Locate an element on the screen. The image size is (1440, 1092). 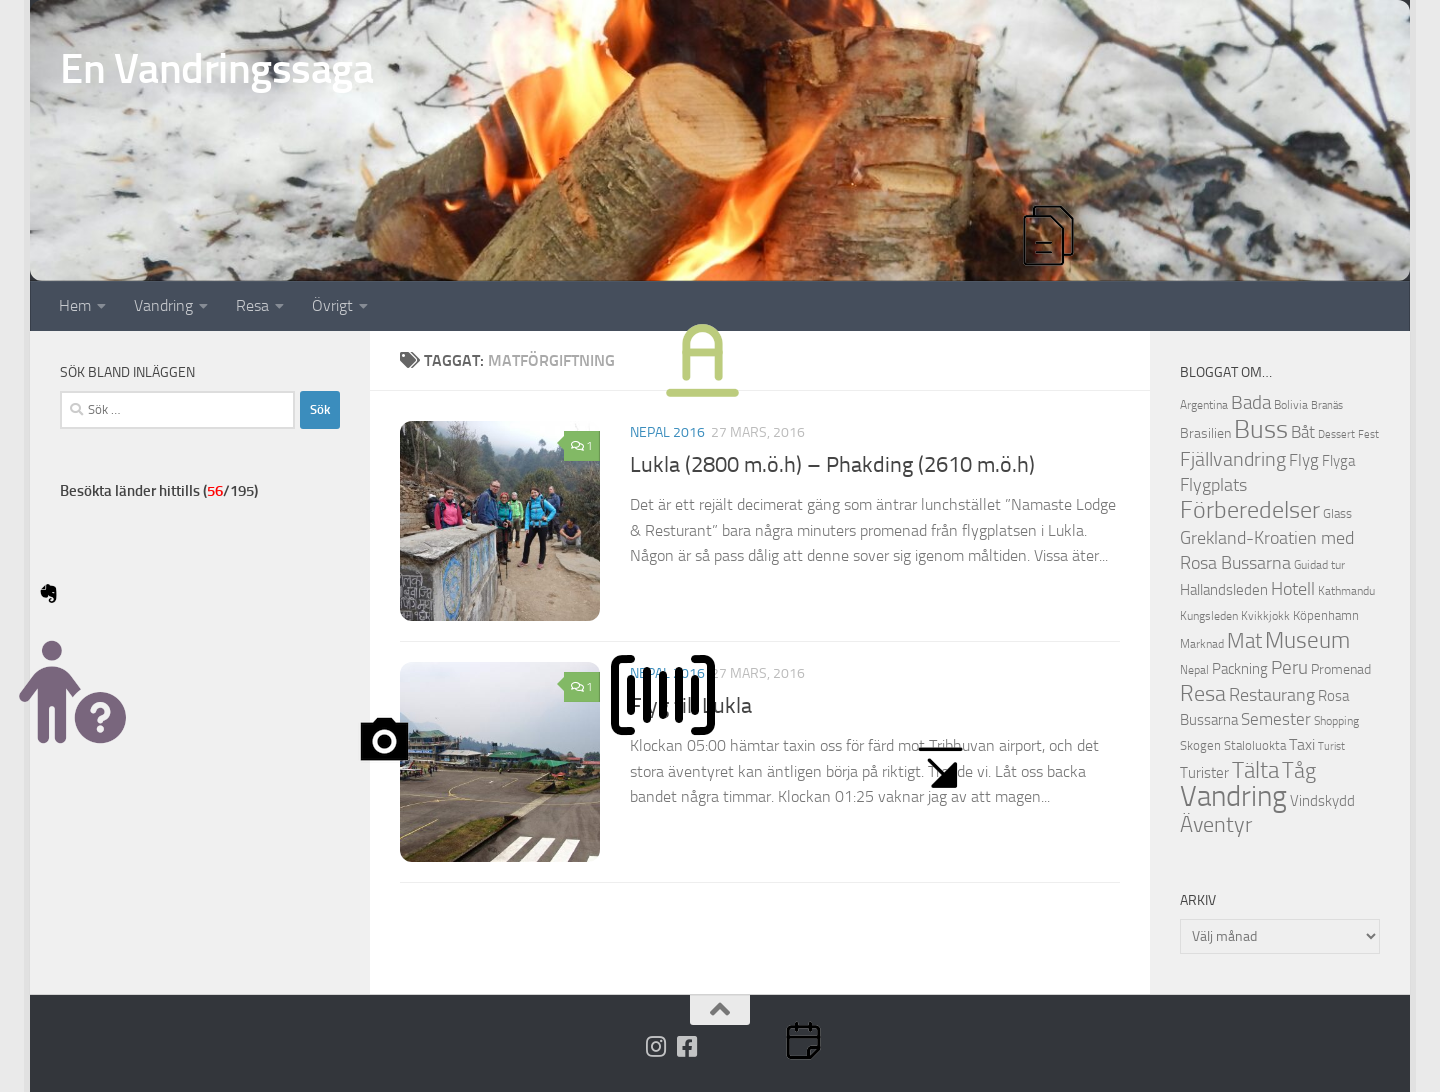
view all documents is located at coordinates (1048, 235).